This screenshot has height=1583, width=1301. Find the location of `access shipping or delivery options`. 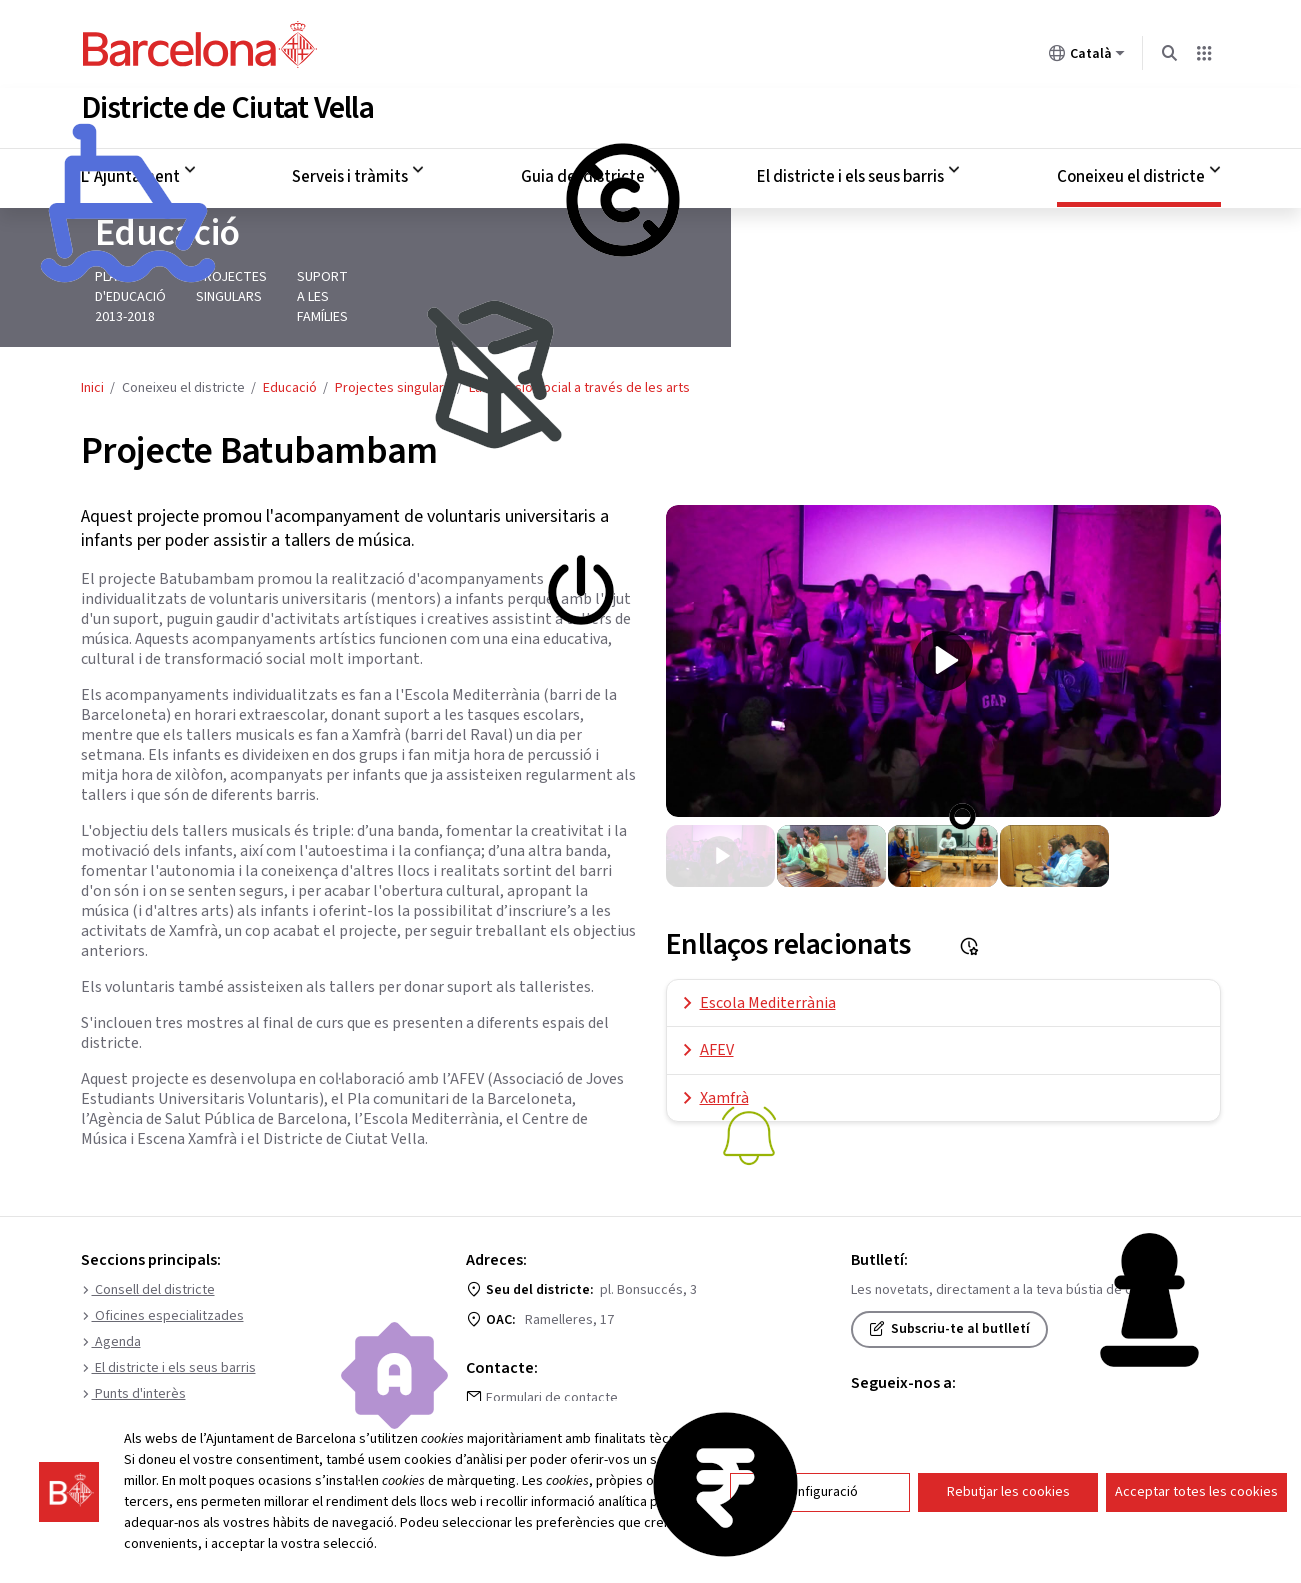

access shipping or delivery options is located at coordinates (128, 203).